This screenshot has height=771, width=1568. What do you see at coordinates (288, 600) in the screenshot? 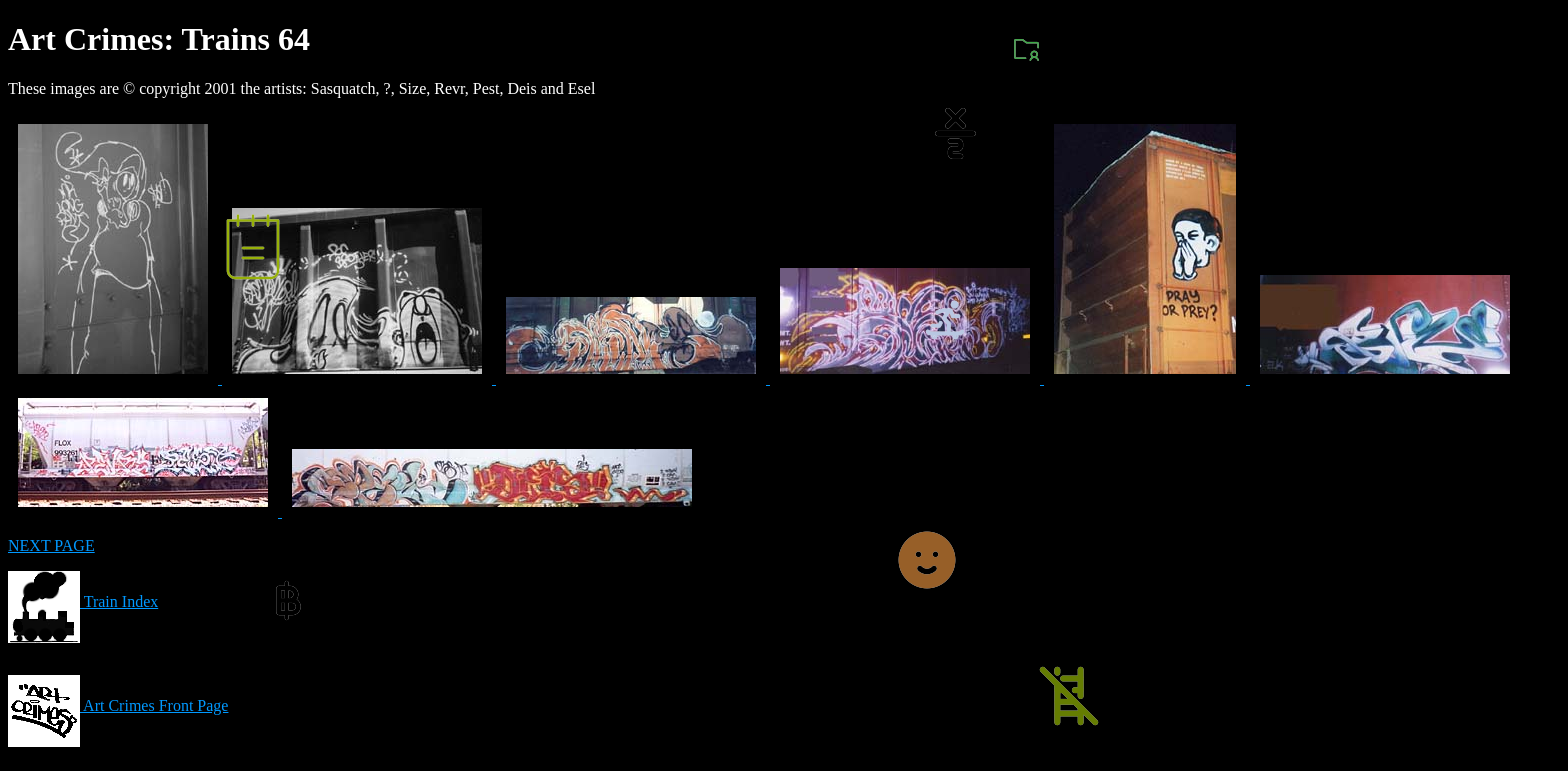
I see `indicates thai baht currency` at bounding box center [288, 600].